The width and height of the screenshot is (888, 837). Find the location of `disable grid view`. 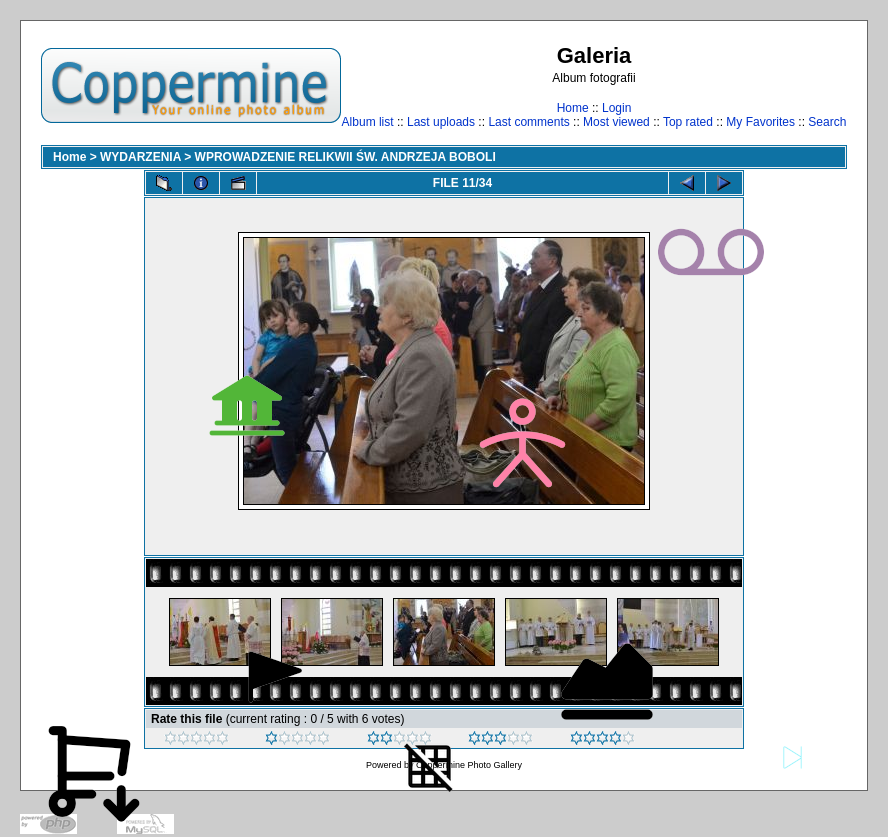

disable grid view is located at coordinates (429, 766).